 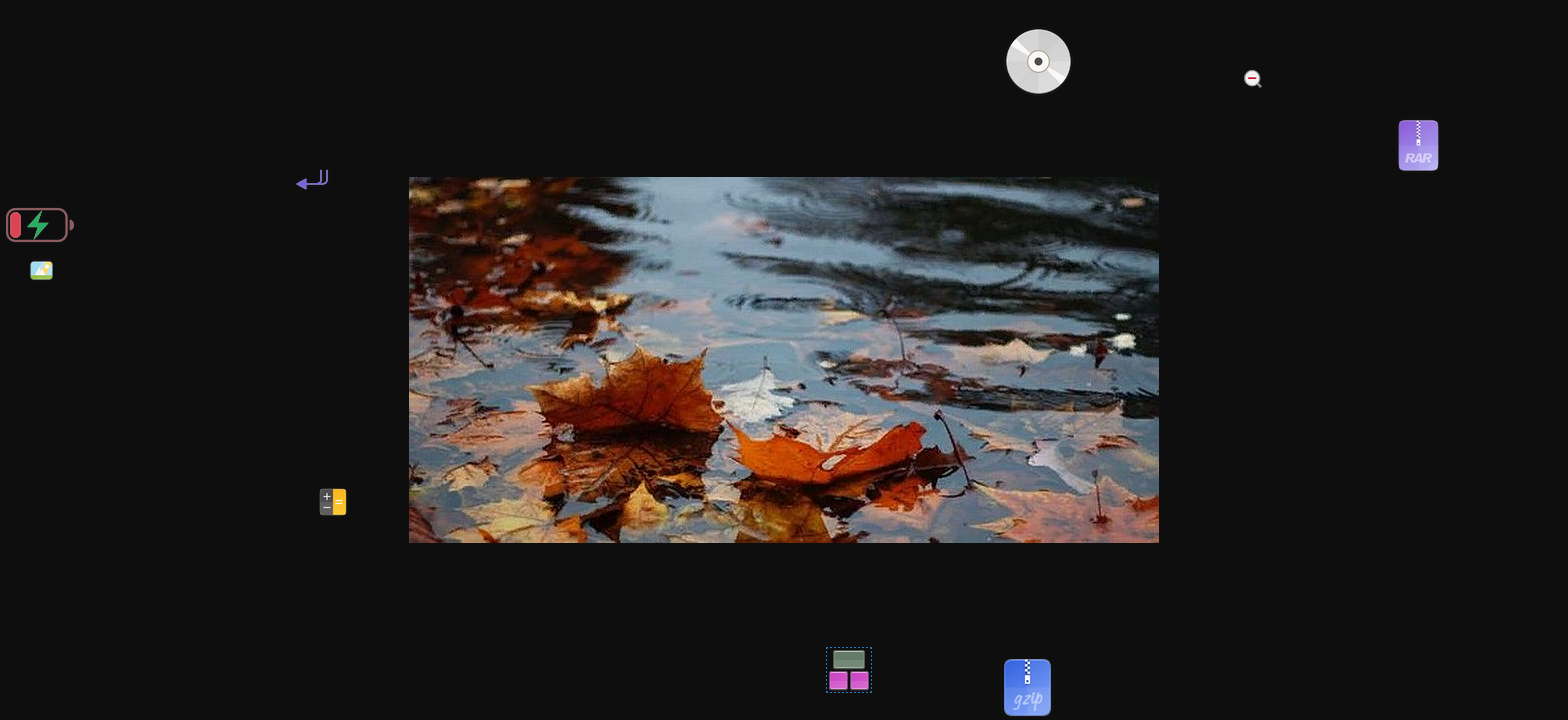 I want to click on open the photos app, so click(x=41, y=270).